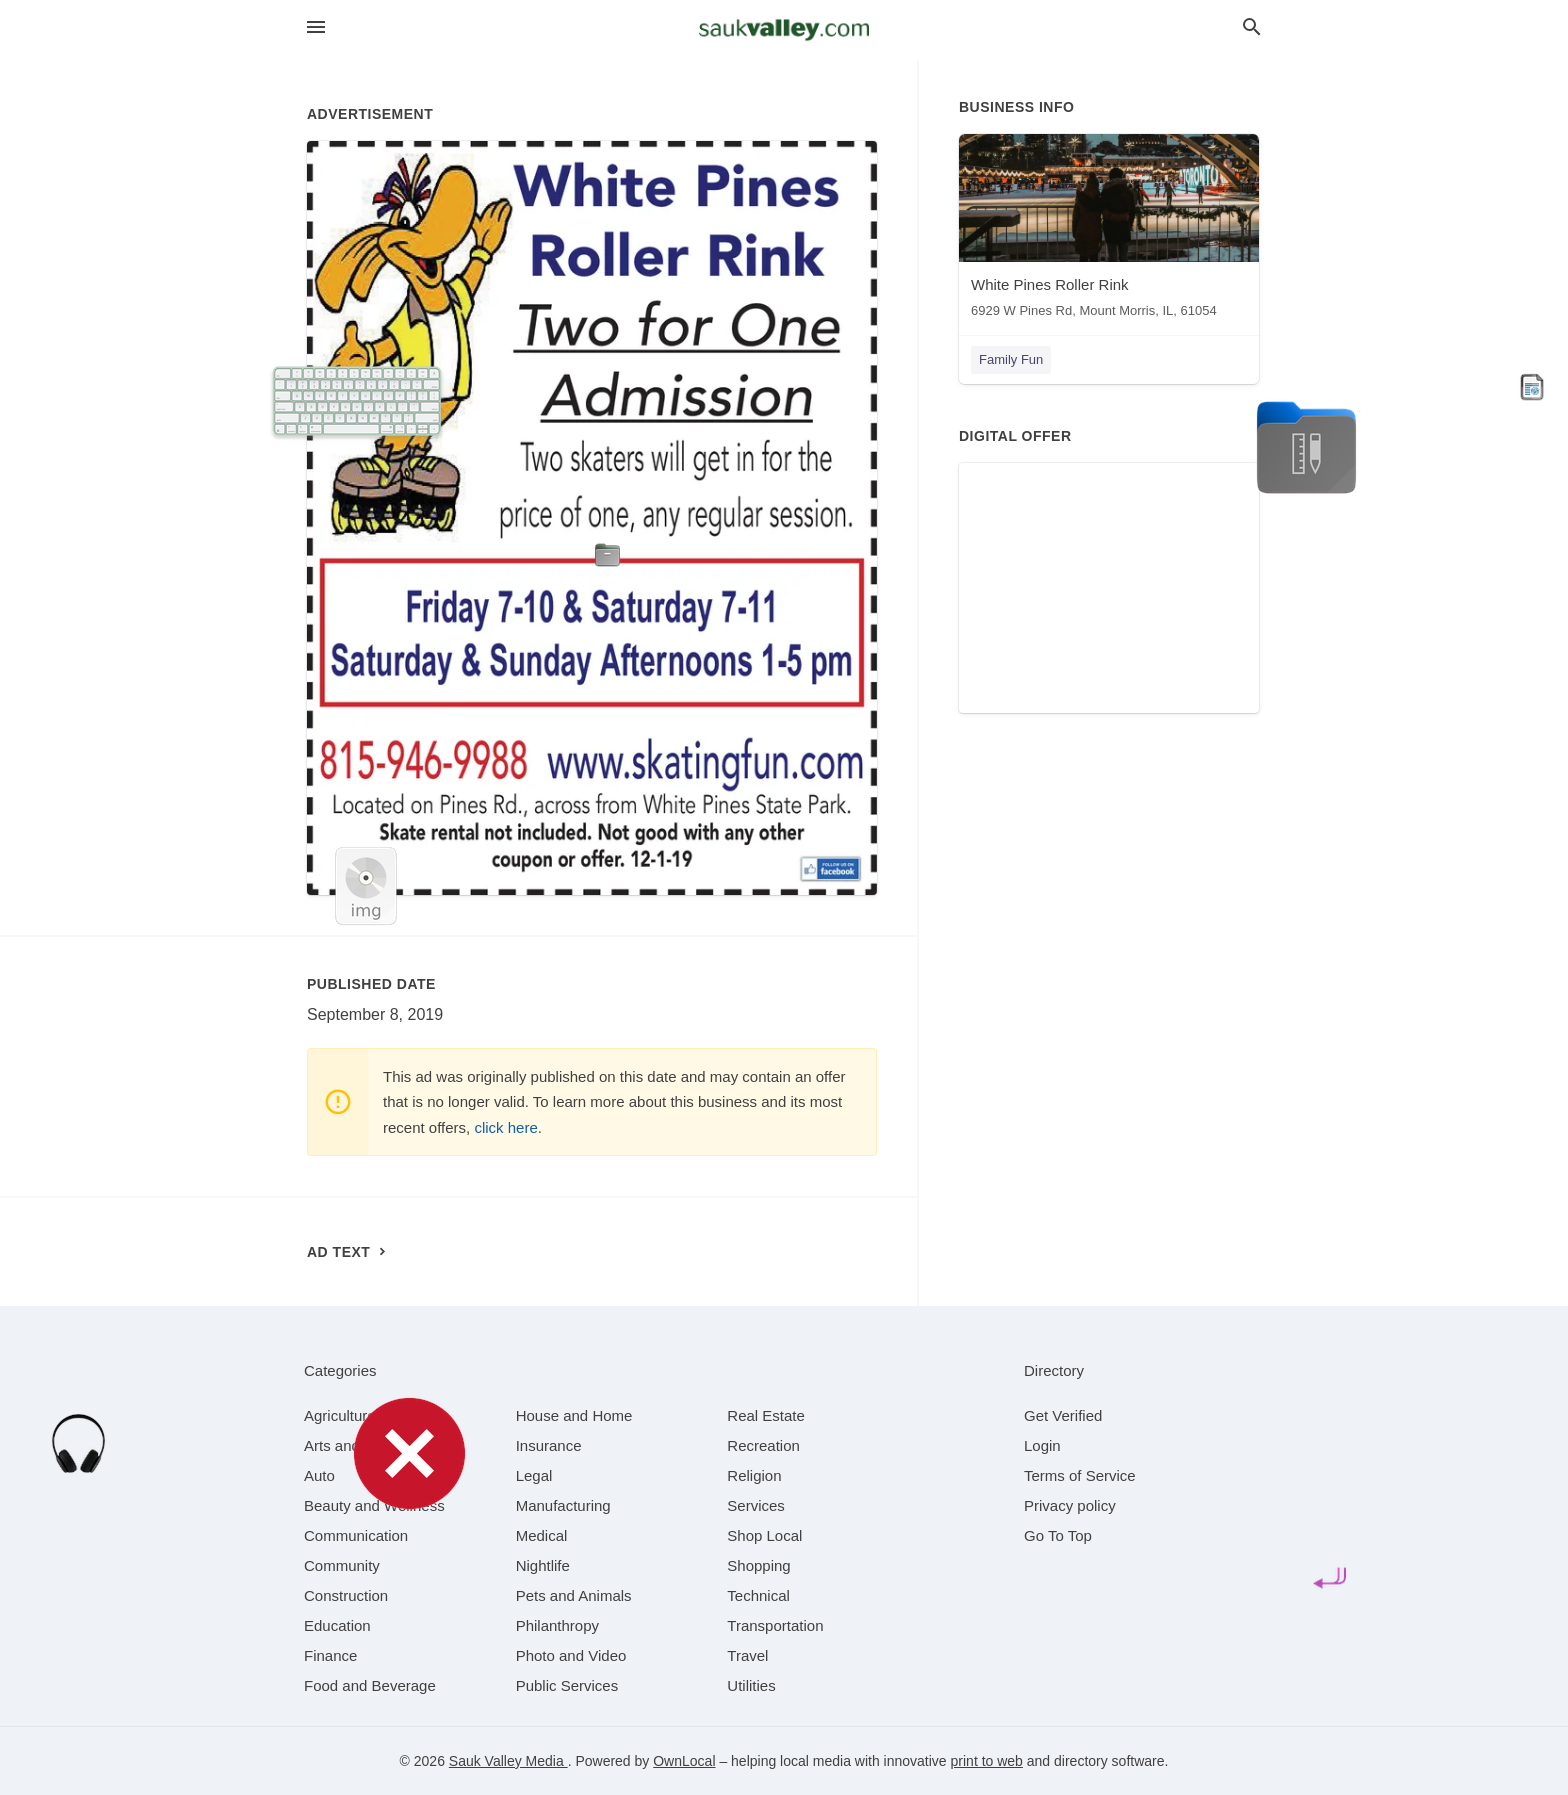  Describe the element at coordinates (1532, 387) in the screenshot. I see `a libreoffice web document file` at that location.